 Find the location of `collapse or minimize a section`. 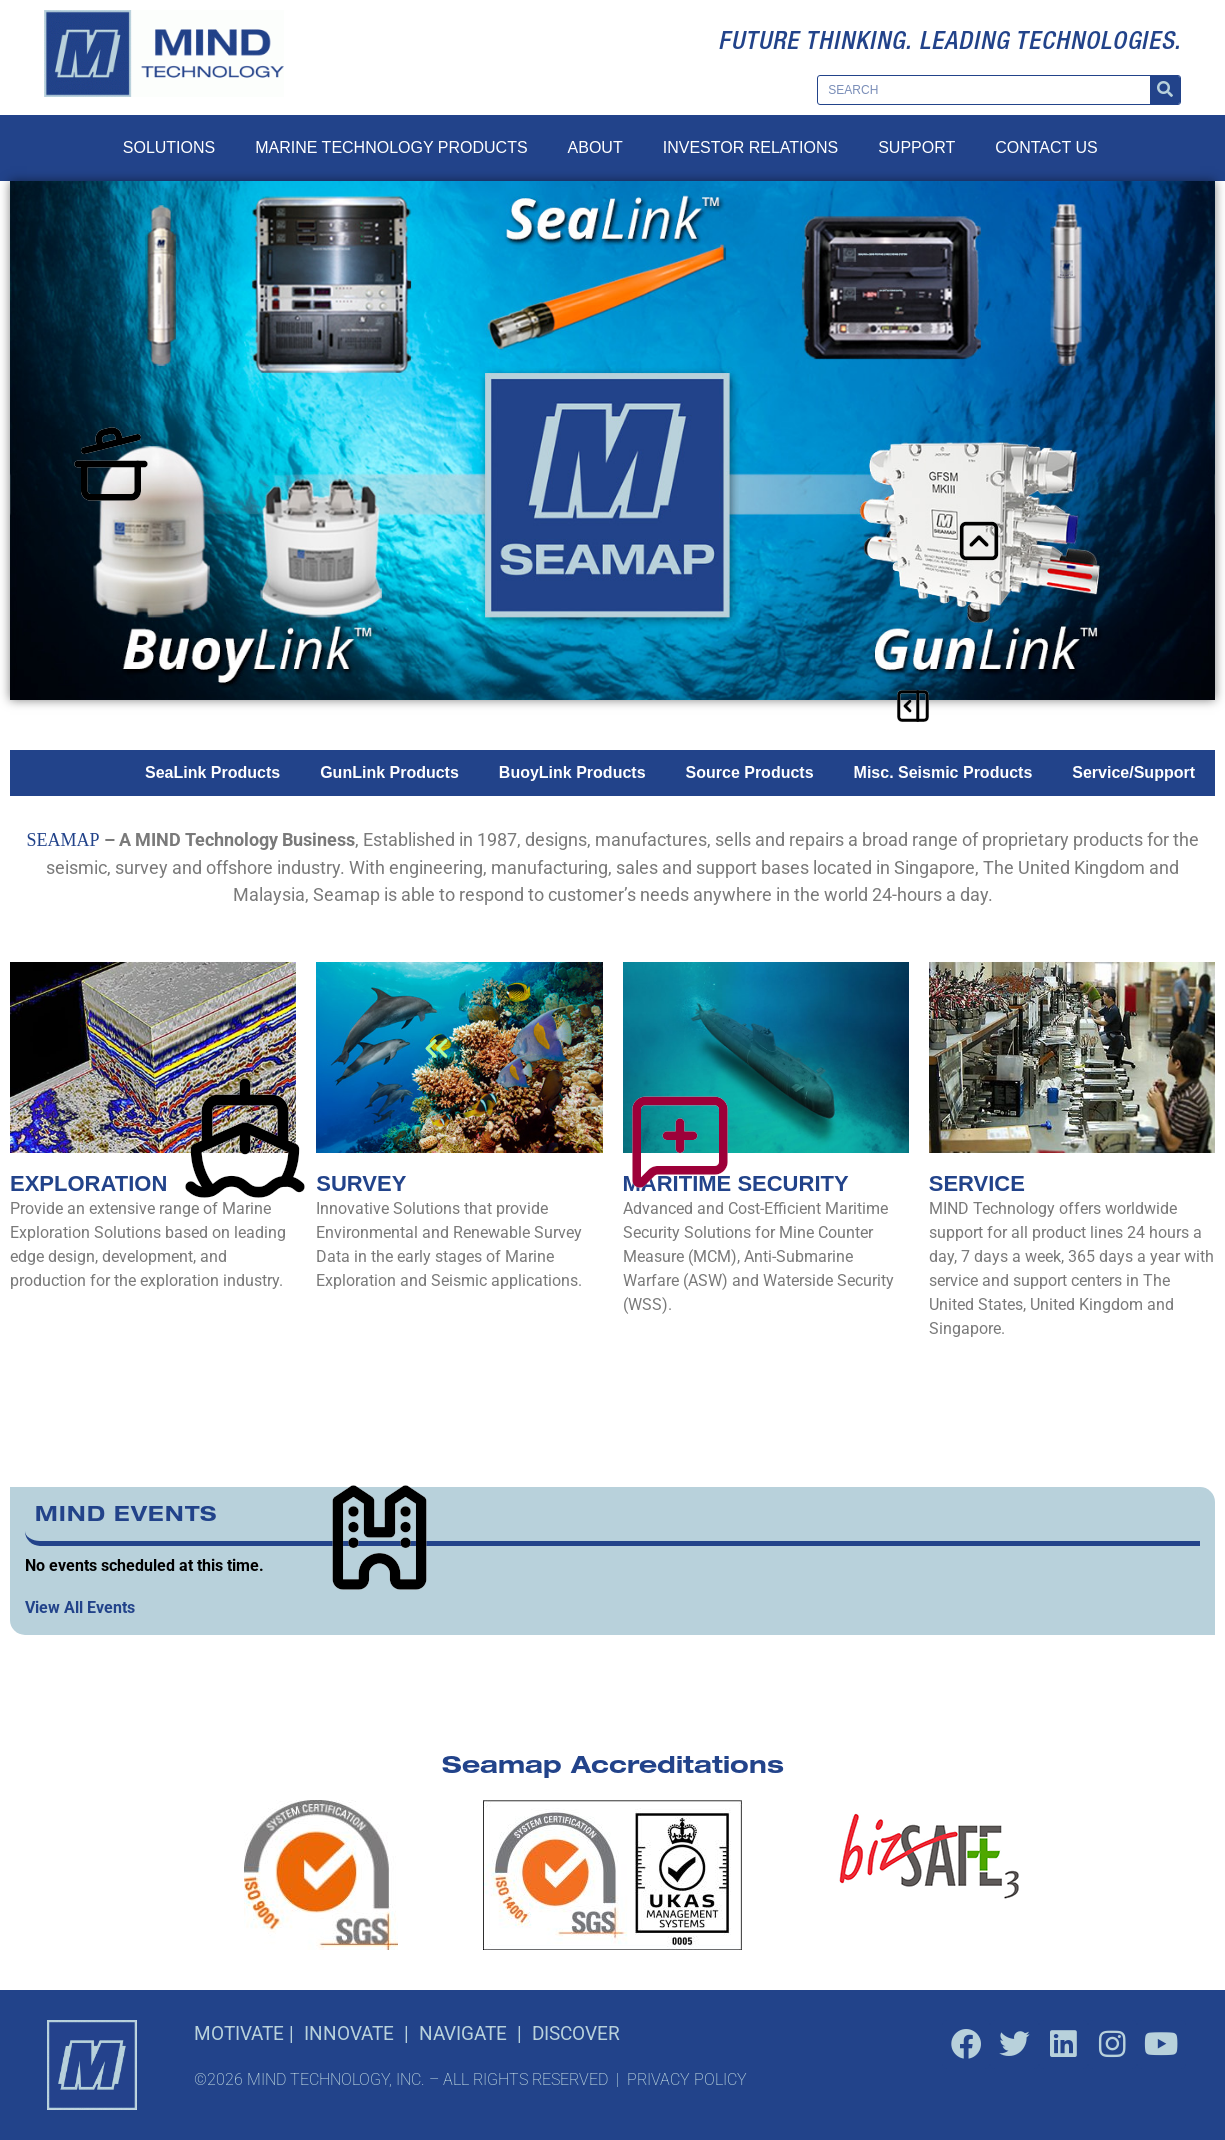

collapse or minimize a section is located at coordinates (979, 541).